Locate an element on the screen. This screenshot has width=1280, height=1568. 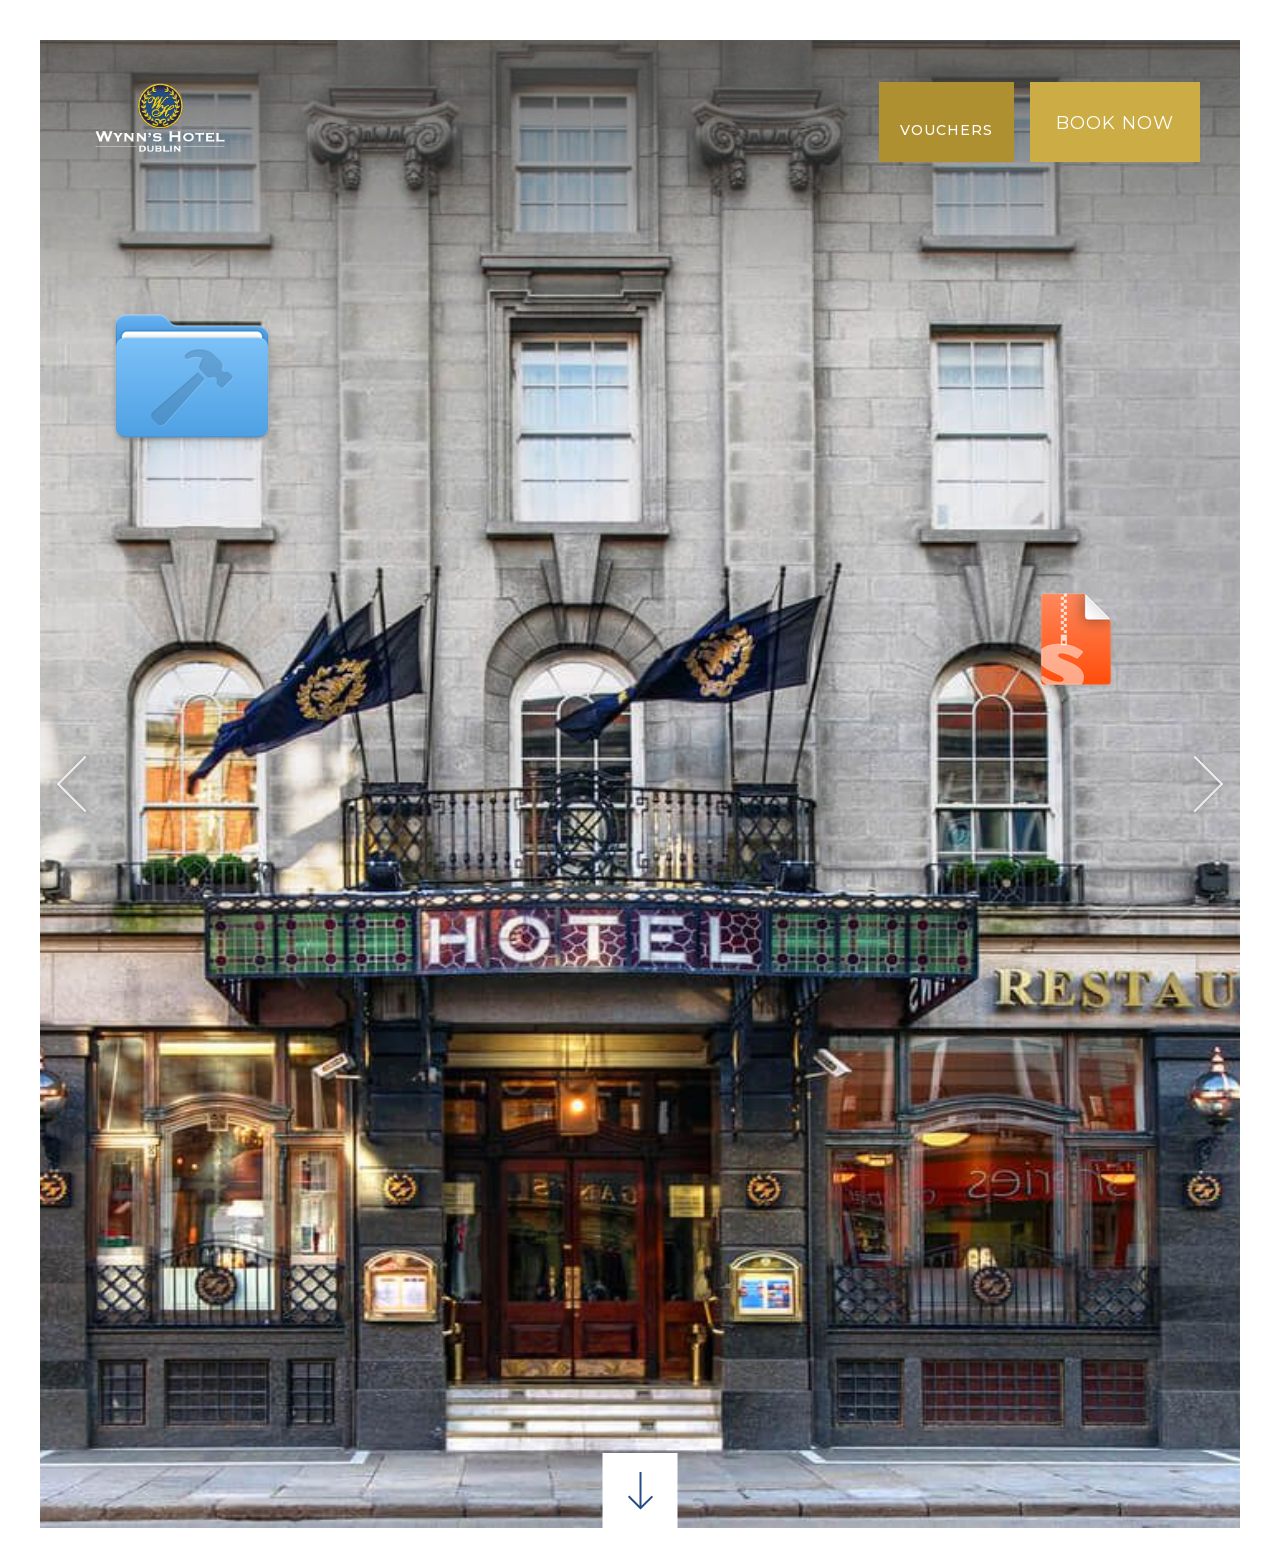
sogou input method skin file is located at coordinates (1076, 641).